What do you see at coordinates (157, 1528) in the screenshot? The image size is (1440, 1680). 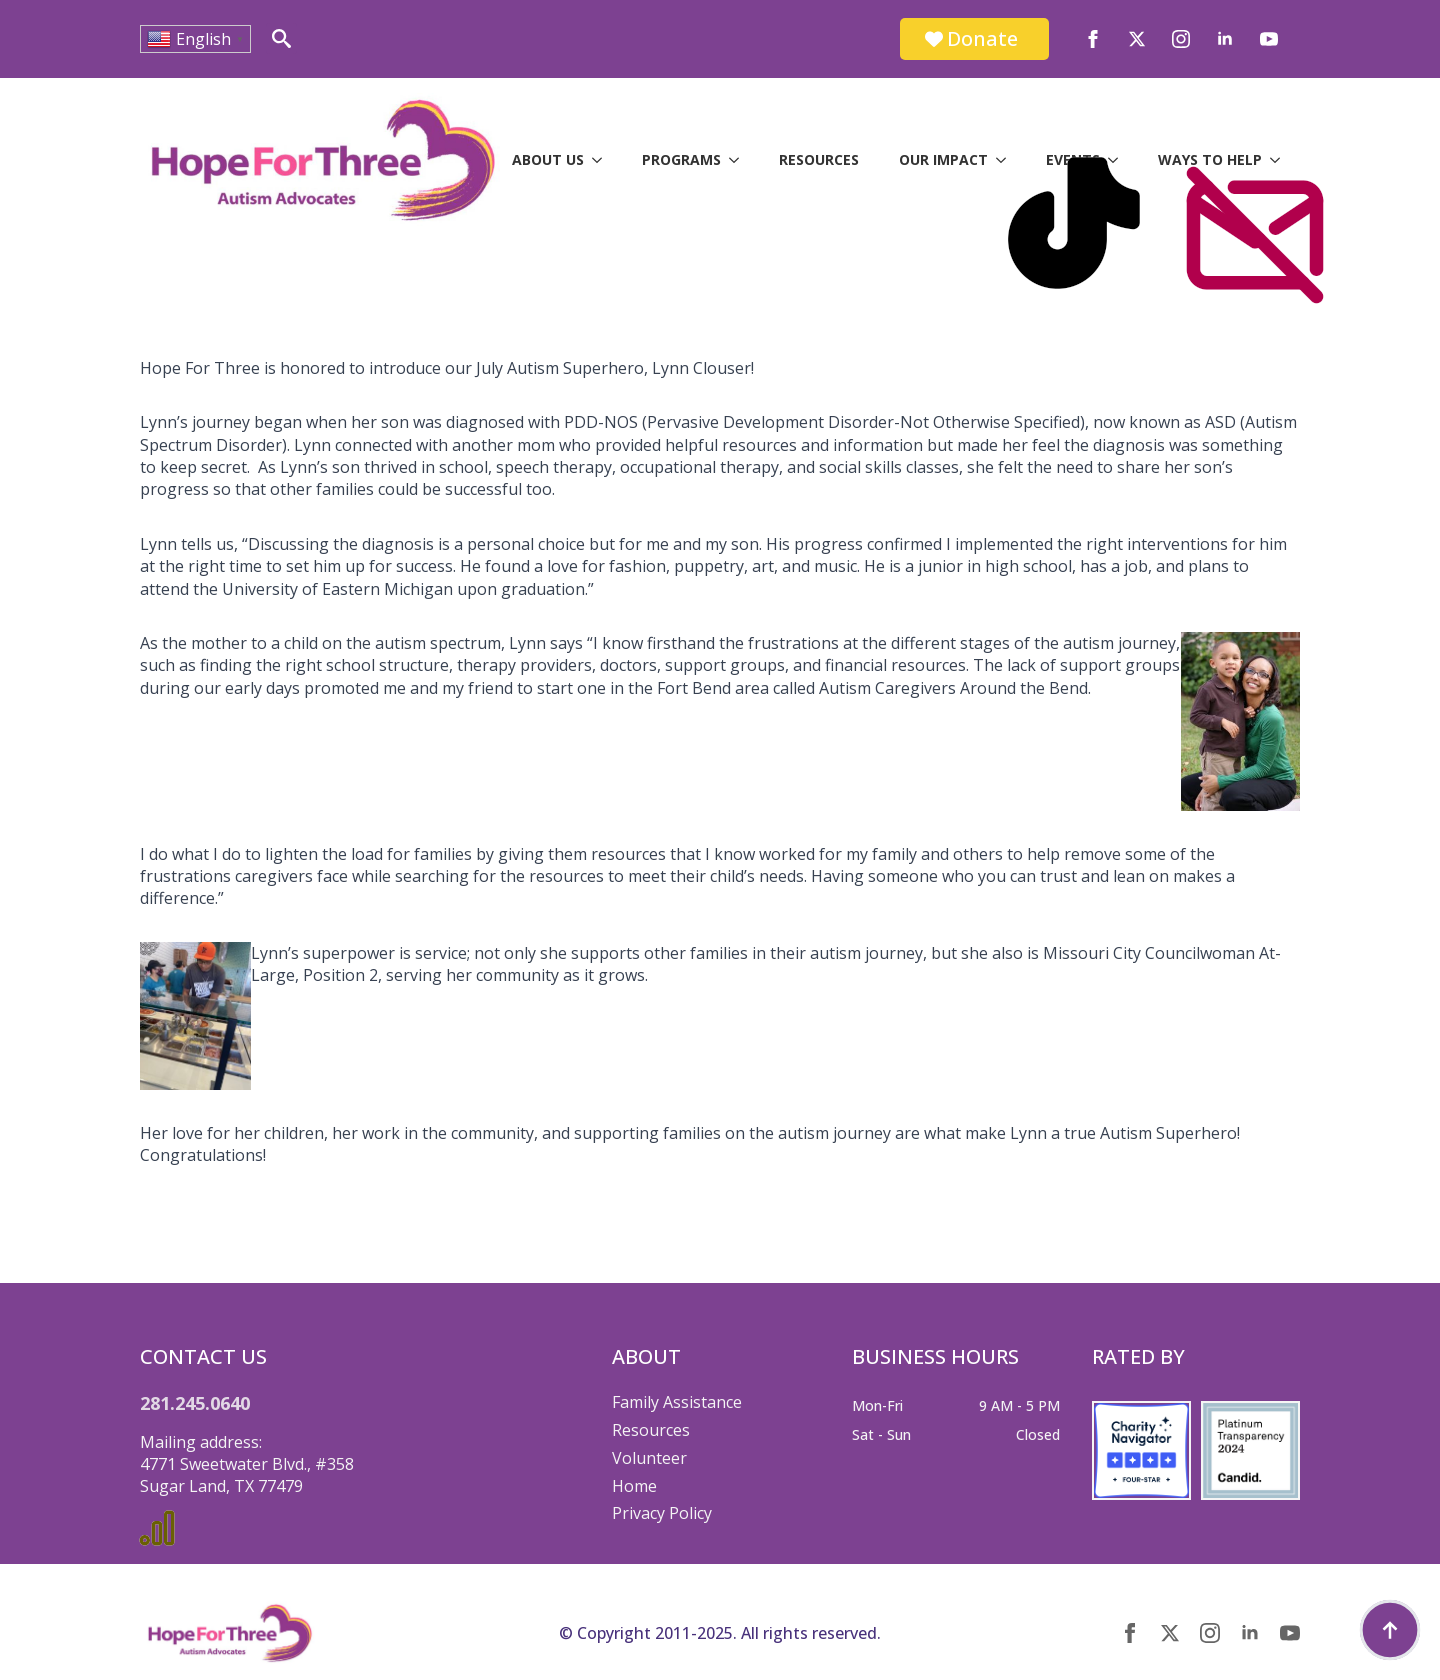 I see `open Google Analytics dashboard` at bounding box center [157, 1528].